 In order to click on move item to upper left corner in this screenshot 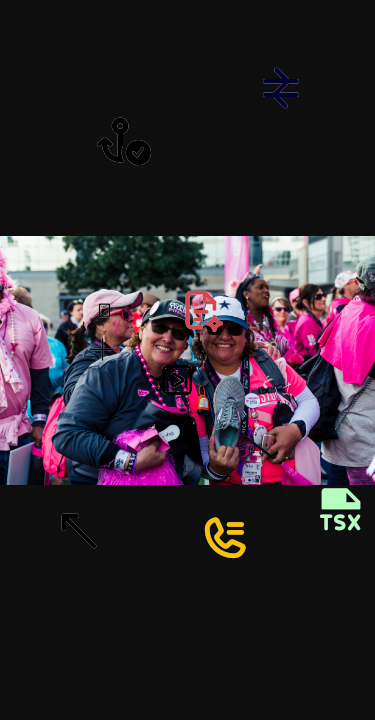, I will do `click(79, 531)`.